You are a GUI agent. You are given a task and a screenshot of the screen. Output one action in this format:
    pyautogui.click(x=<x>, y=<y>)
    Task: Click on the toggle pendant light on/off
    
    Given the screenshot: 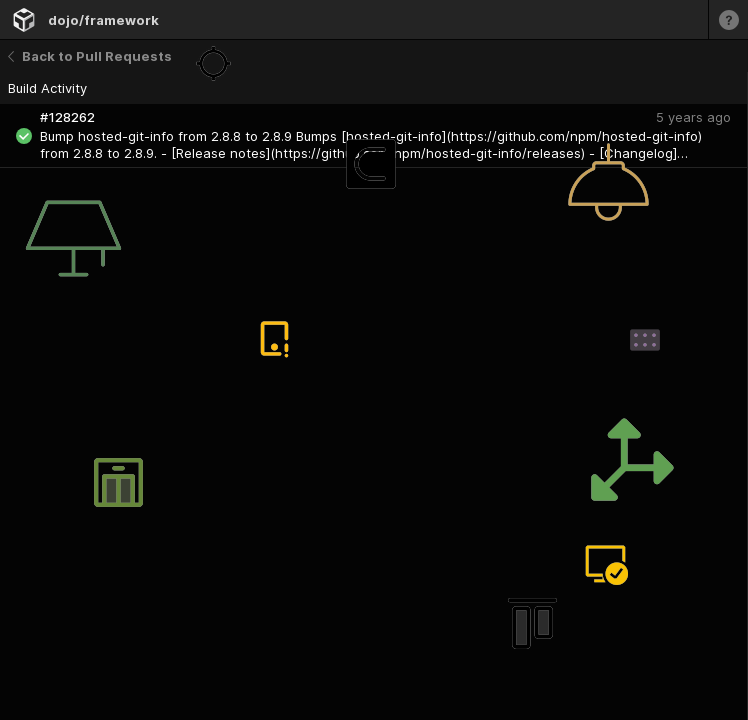 What is the action you would take?
    pyautogui.click(x=608, y=186)
    